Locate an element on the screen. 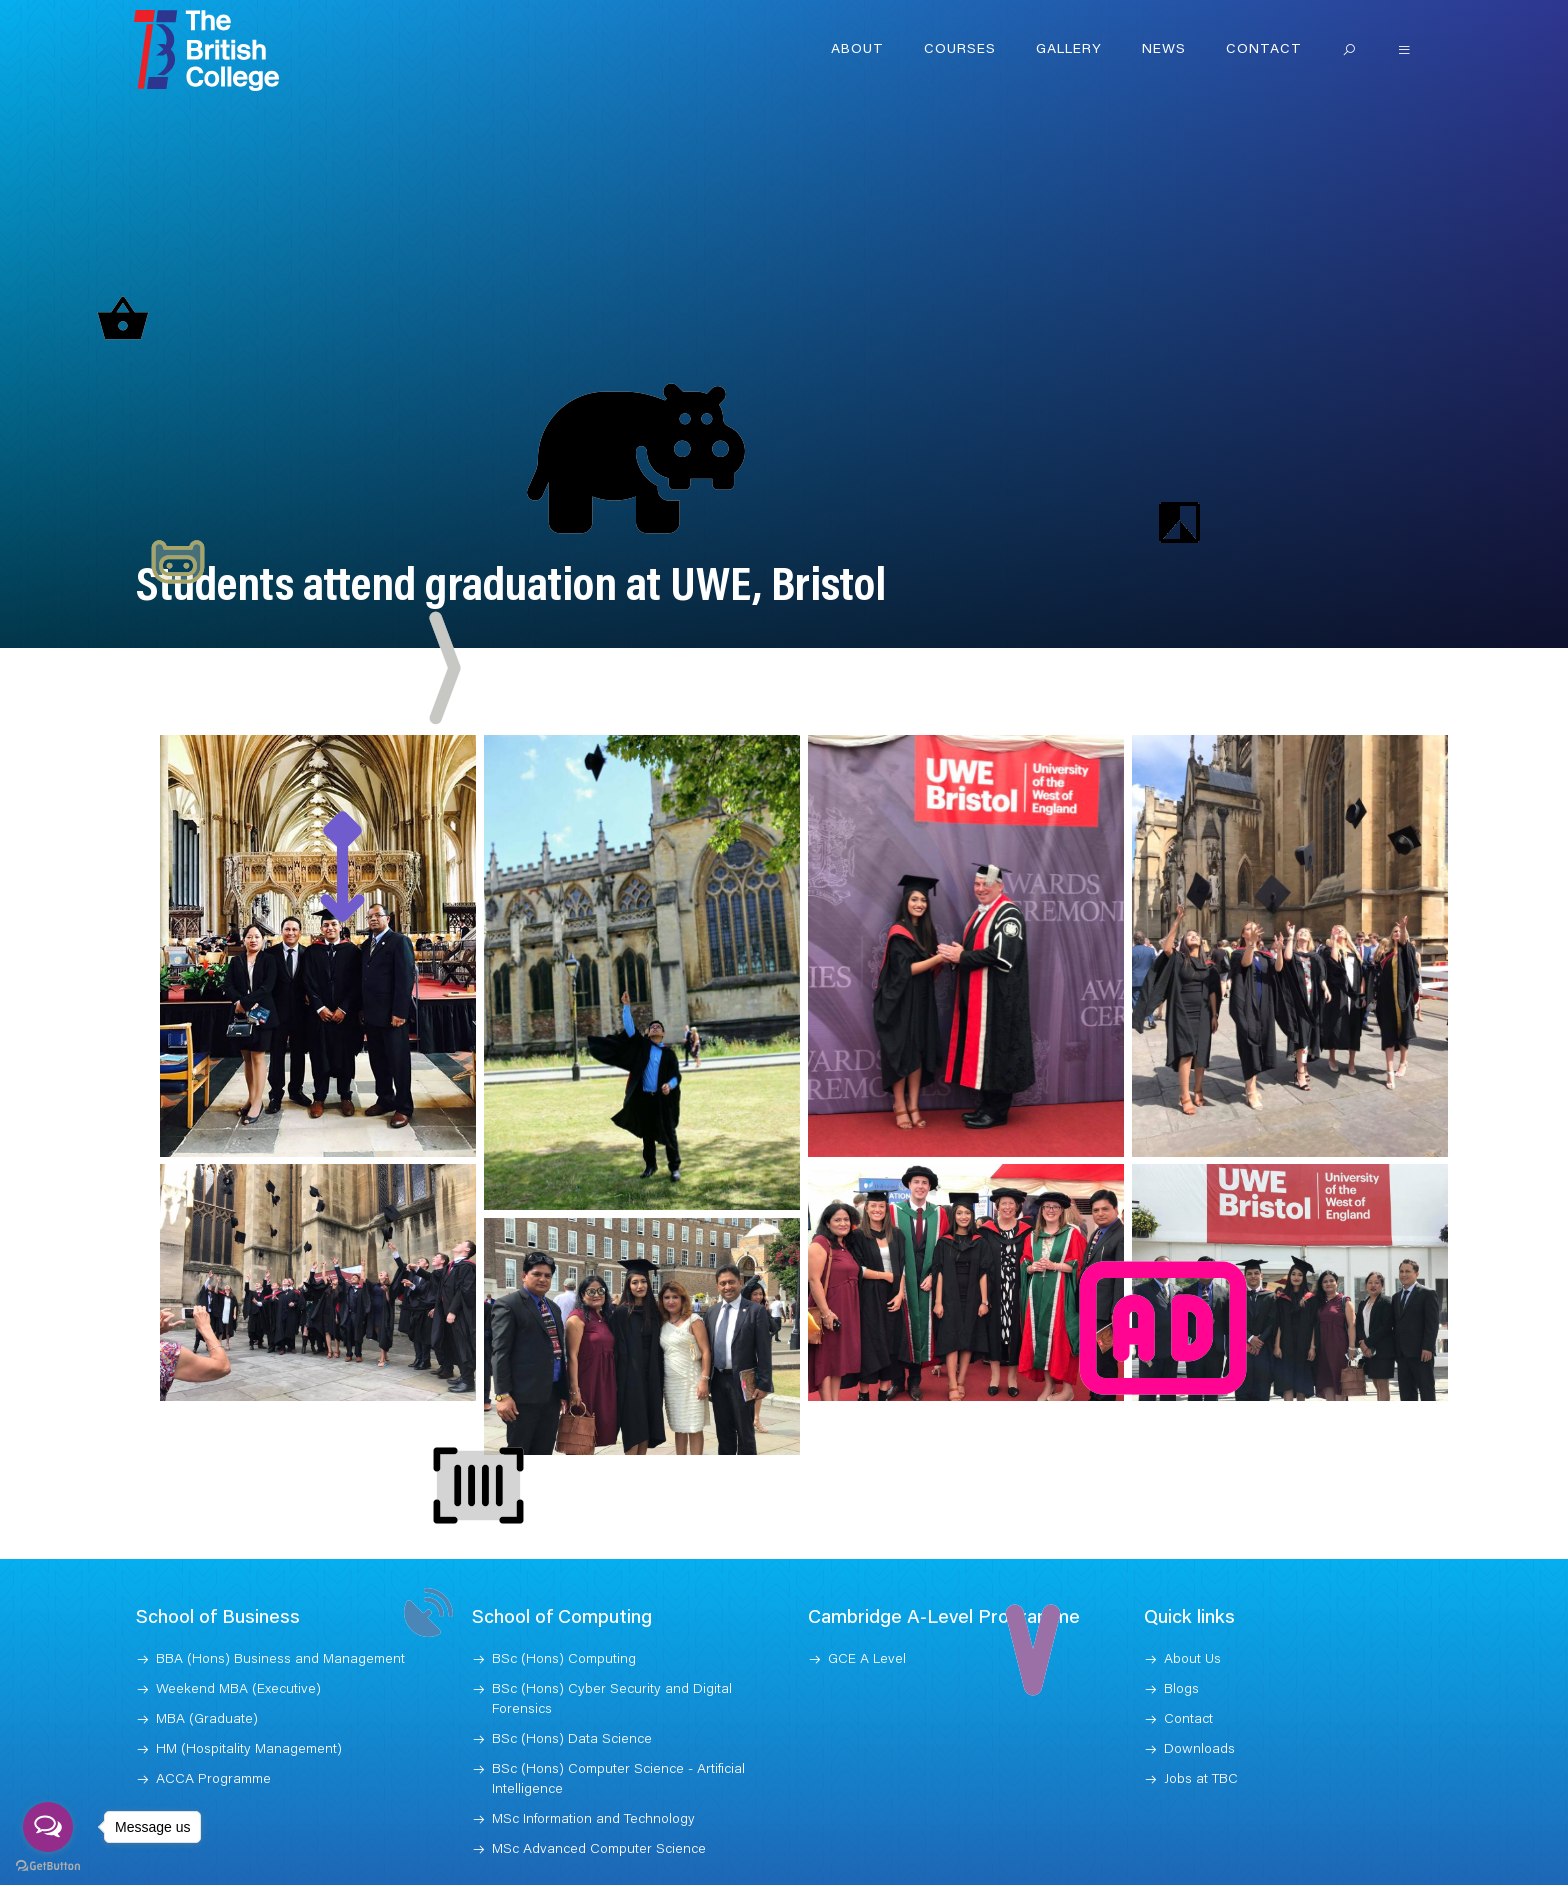  indicates a "v" keyboard shortcut or hotkey is located at coordinates (1033, 1650).